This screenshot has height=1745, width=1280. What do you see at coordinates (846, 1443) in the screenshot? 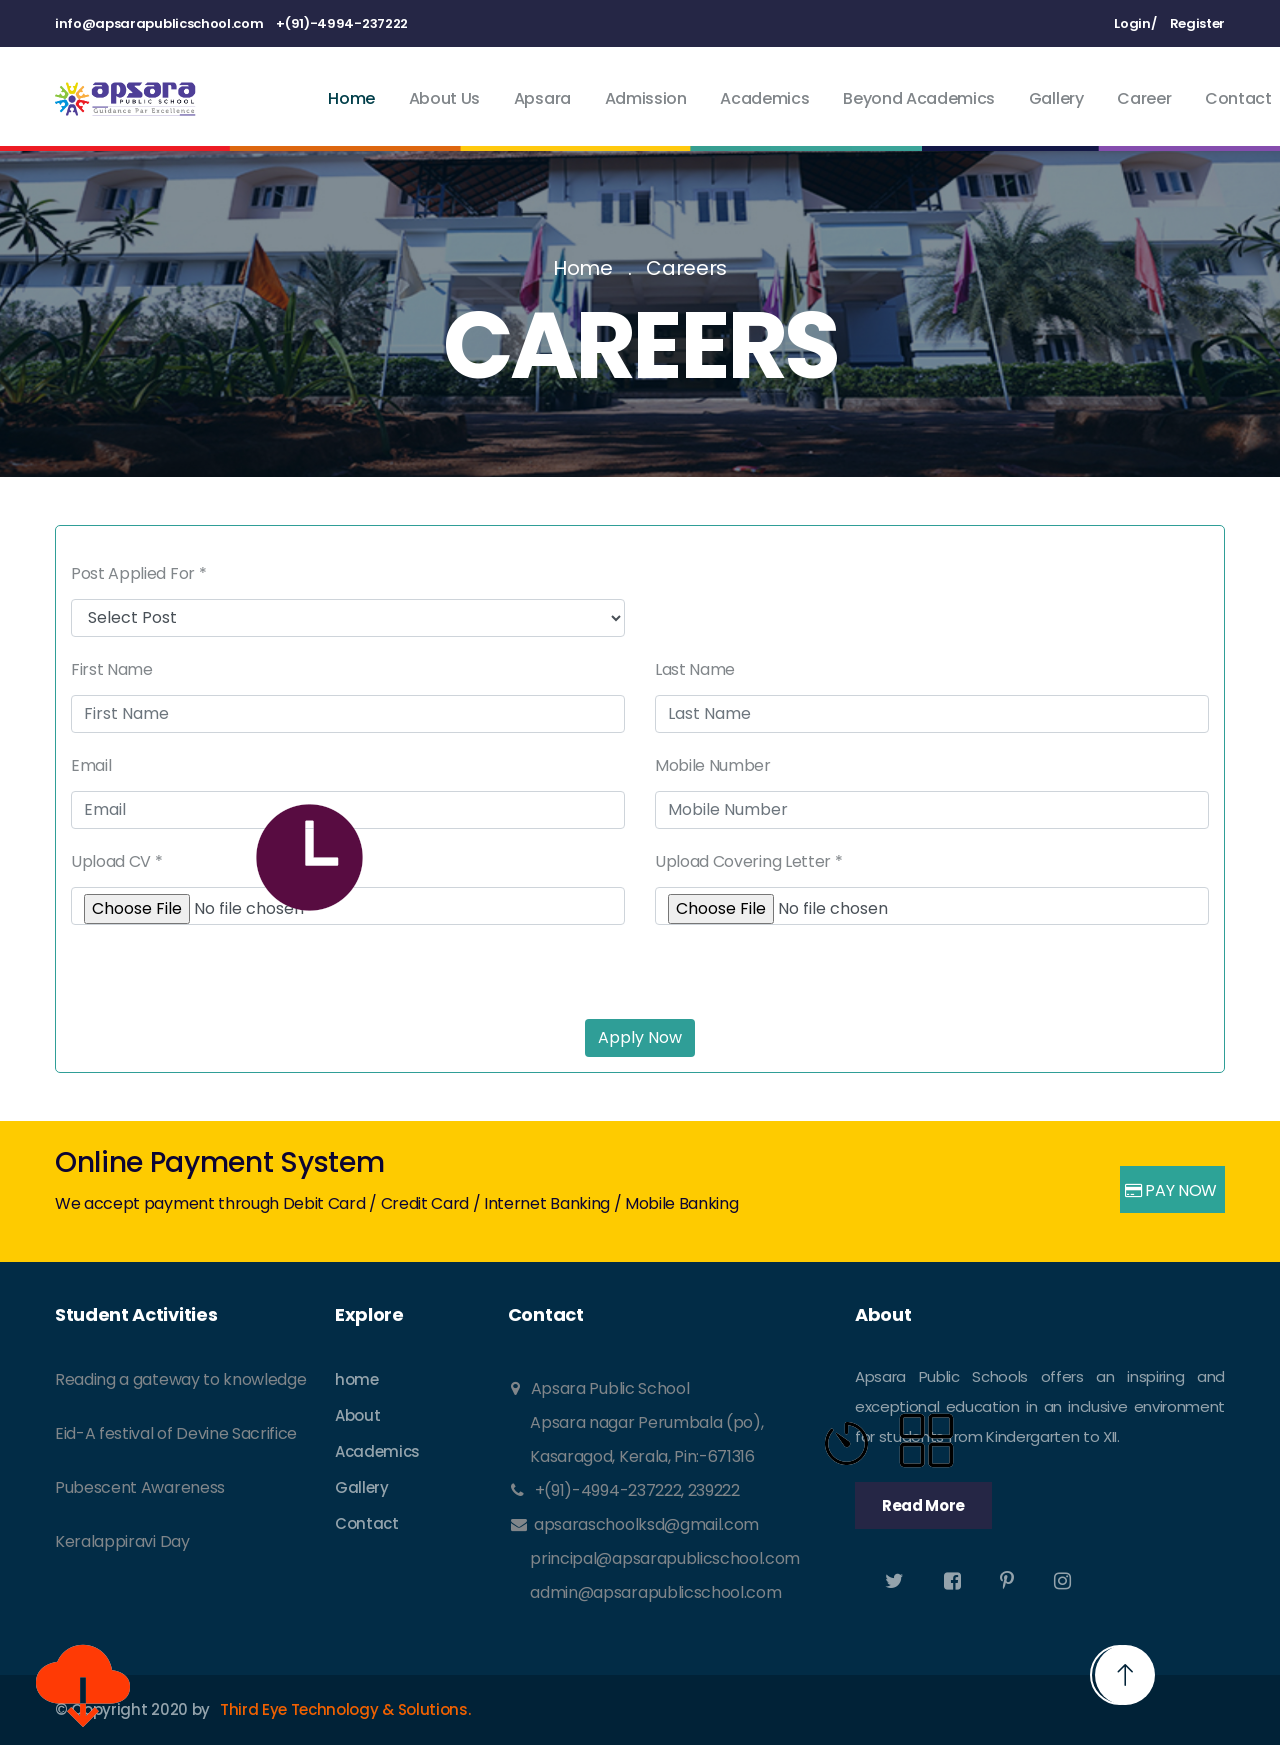
I see `set a countdown timer` at bounding box center [846, 1443].